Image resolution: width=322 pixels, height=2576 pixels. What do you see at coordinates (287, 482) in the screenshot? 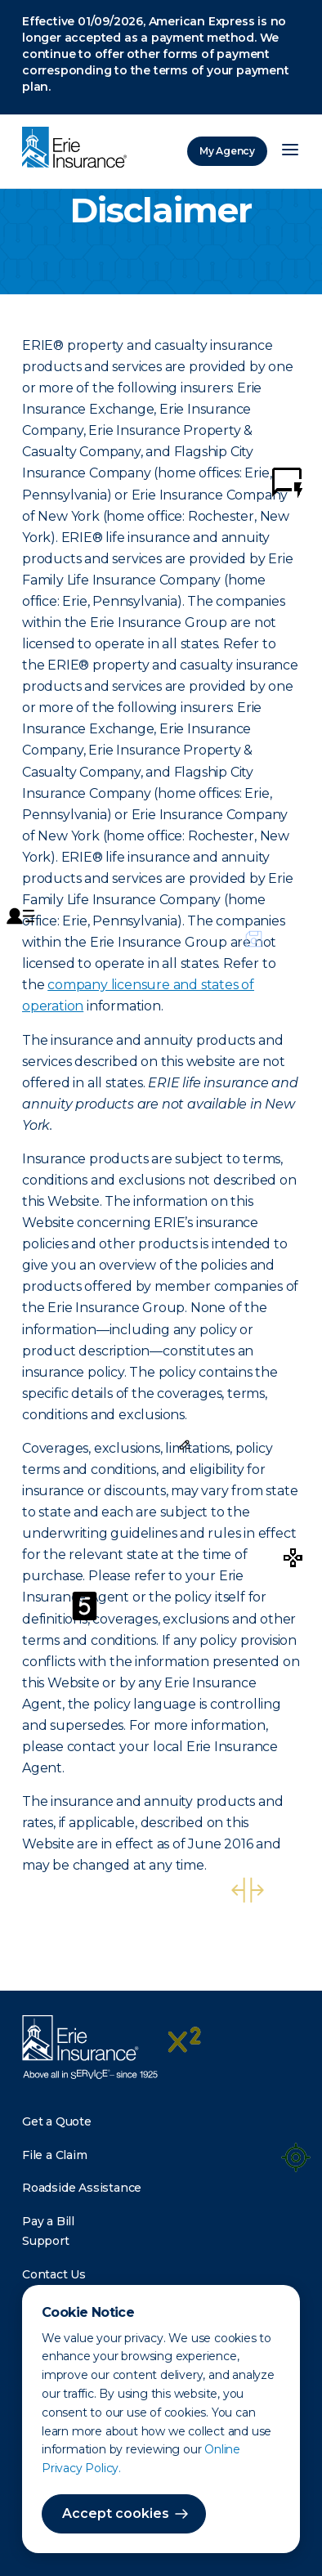
I see `send a quick reply to a message` at bounding box center [287, 482].